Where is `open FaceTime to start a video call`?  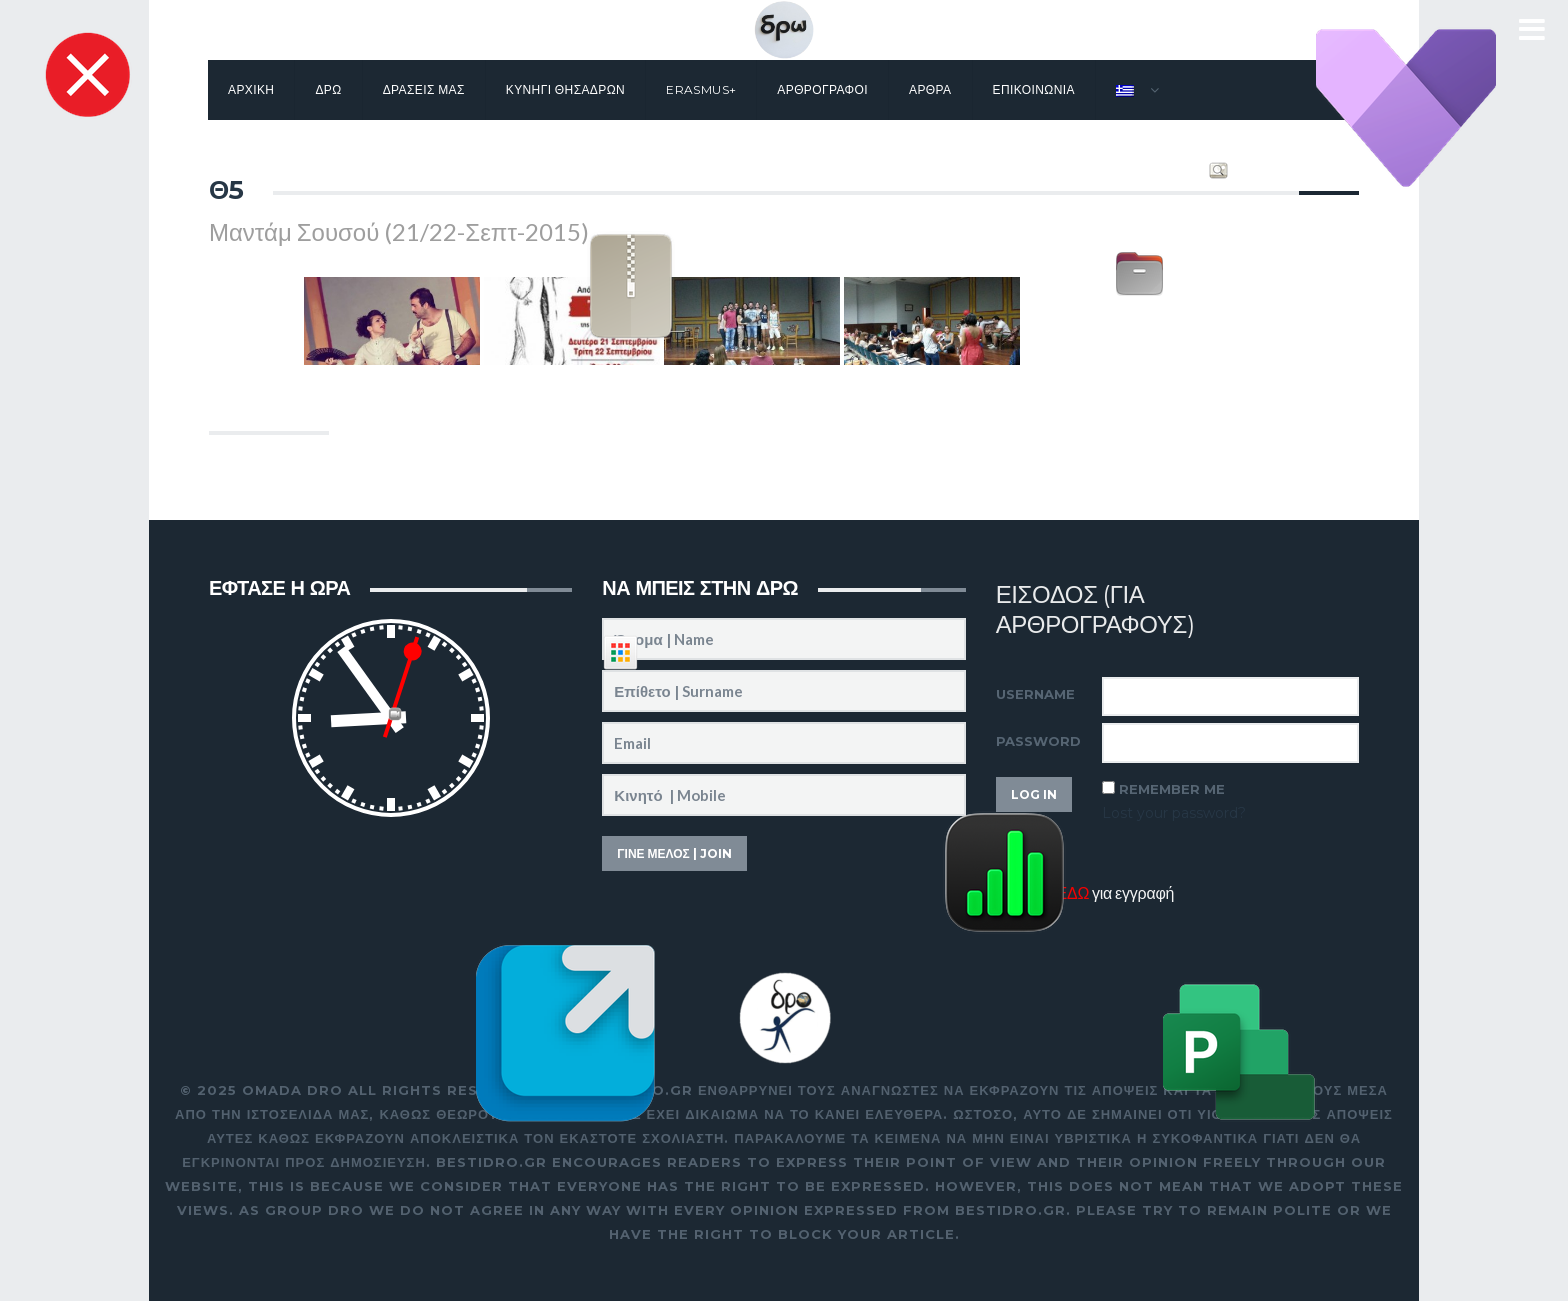 open FaceTime to start a video call is located at coordinates (395, 714).